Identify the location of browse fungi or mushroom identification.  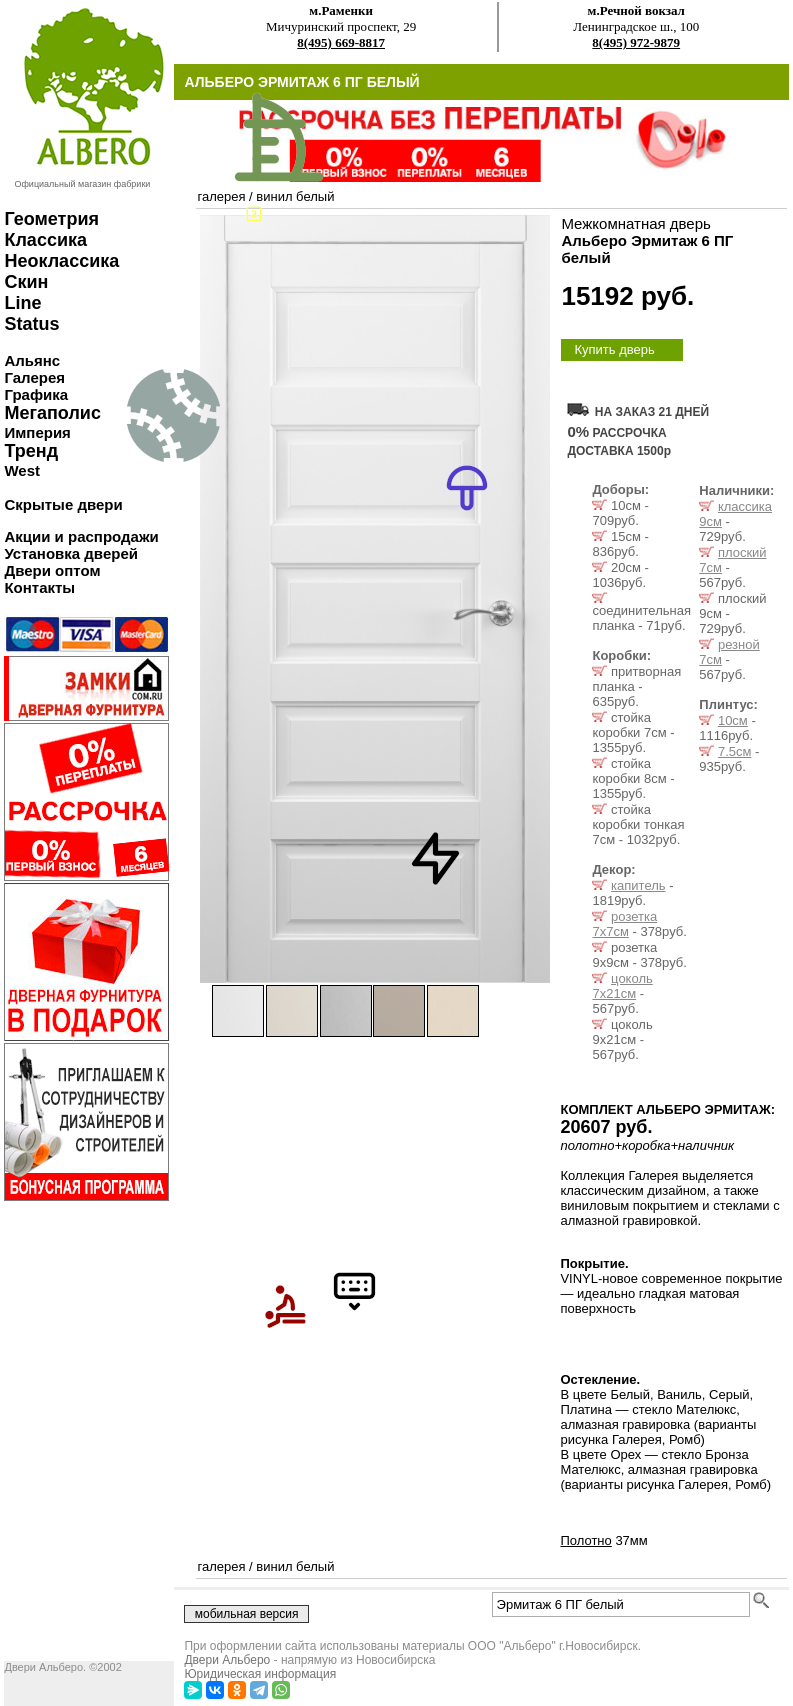
(467, 488).